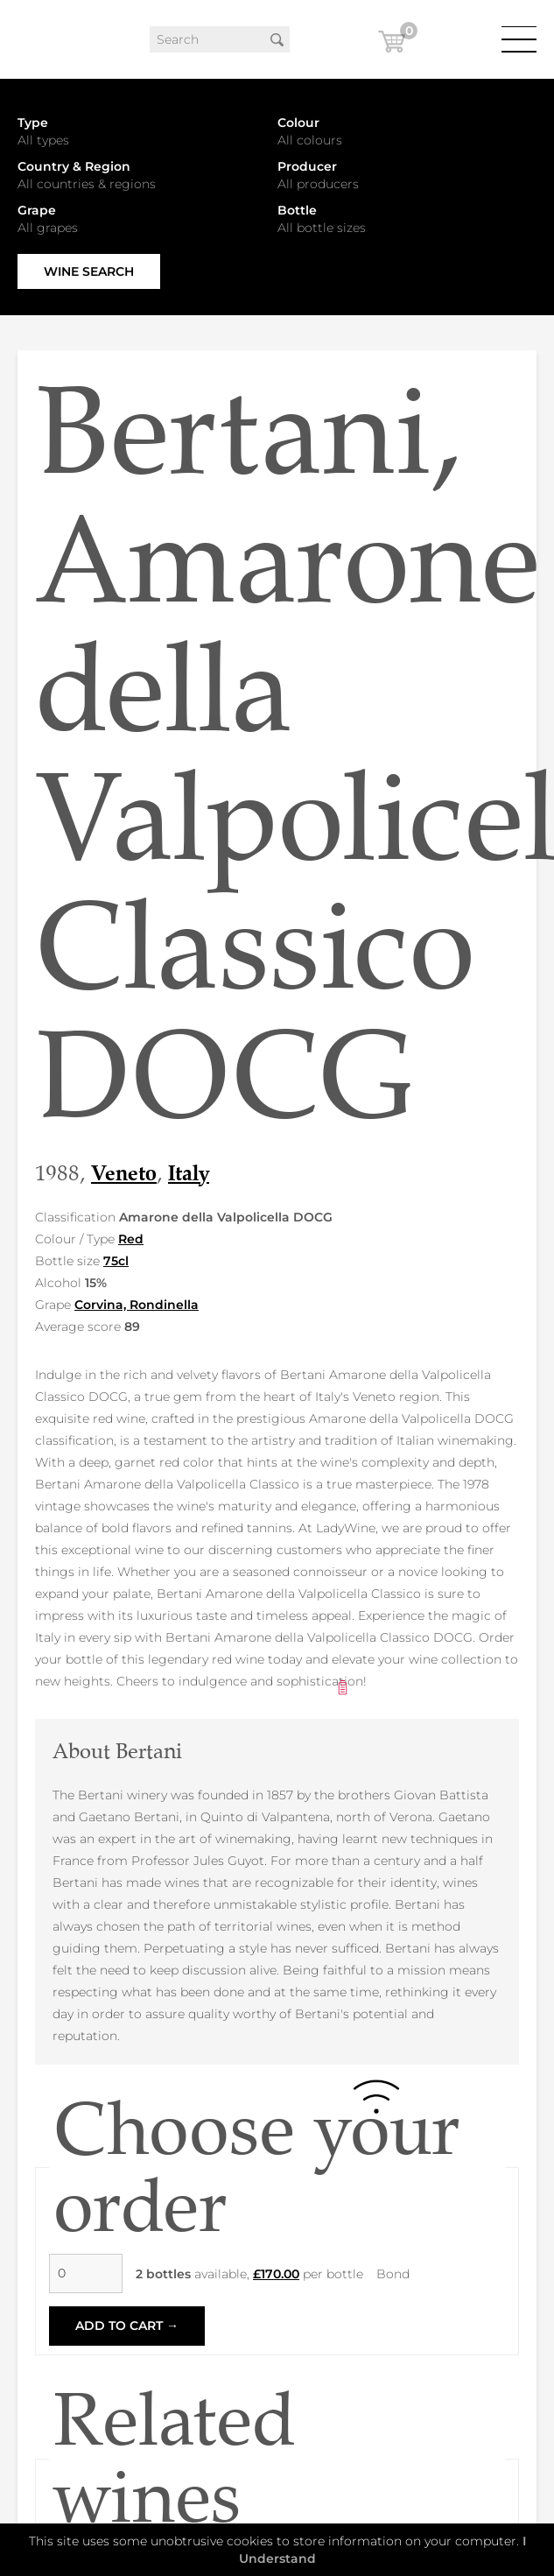 This screenshot has width=554, height=2576. I want to click on battery fully charged, so click(342, 1687).